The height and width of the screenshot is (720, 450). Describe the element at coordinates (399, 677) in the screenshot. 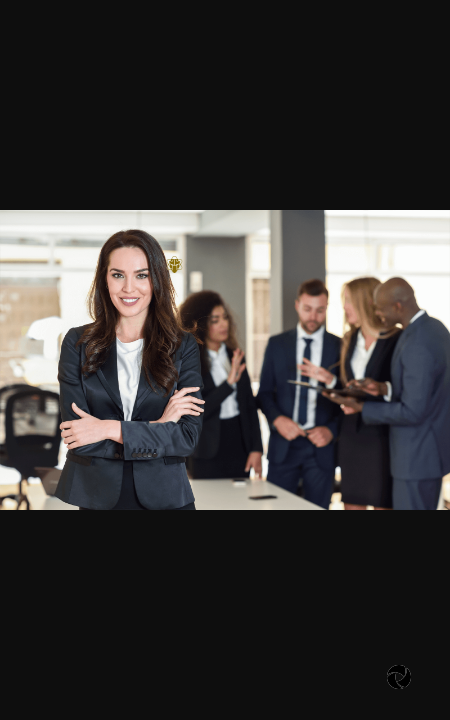

I see `appium logo - open source mobile automation testing framework` at that location.